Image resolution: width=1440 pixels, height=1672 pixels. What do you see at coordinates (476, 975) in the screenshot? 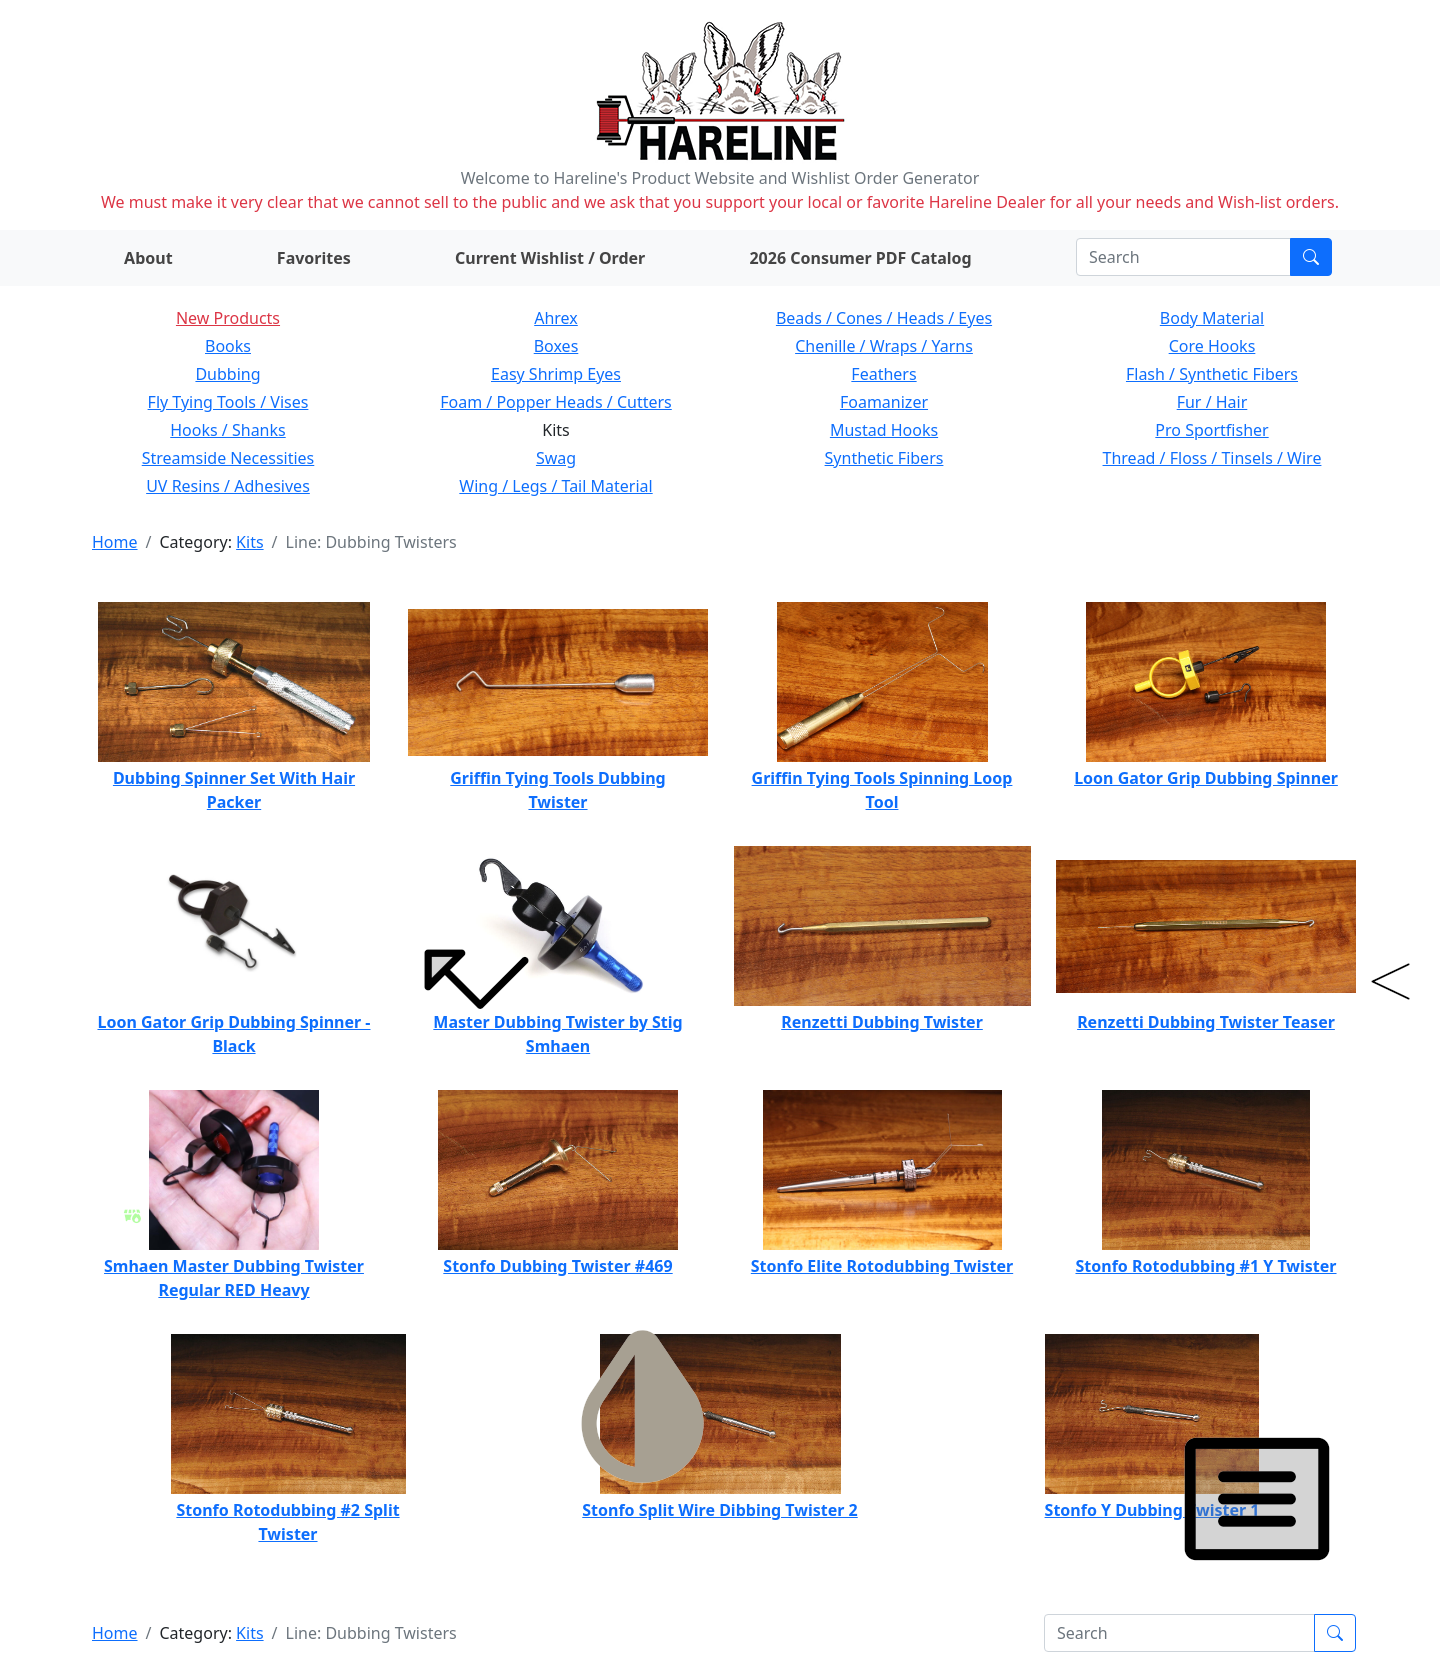
I see `go back or return to previous step` at bounding box center [476, 975].